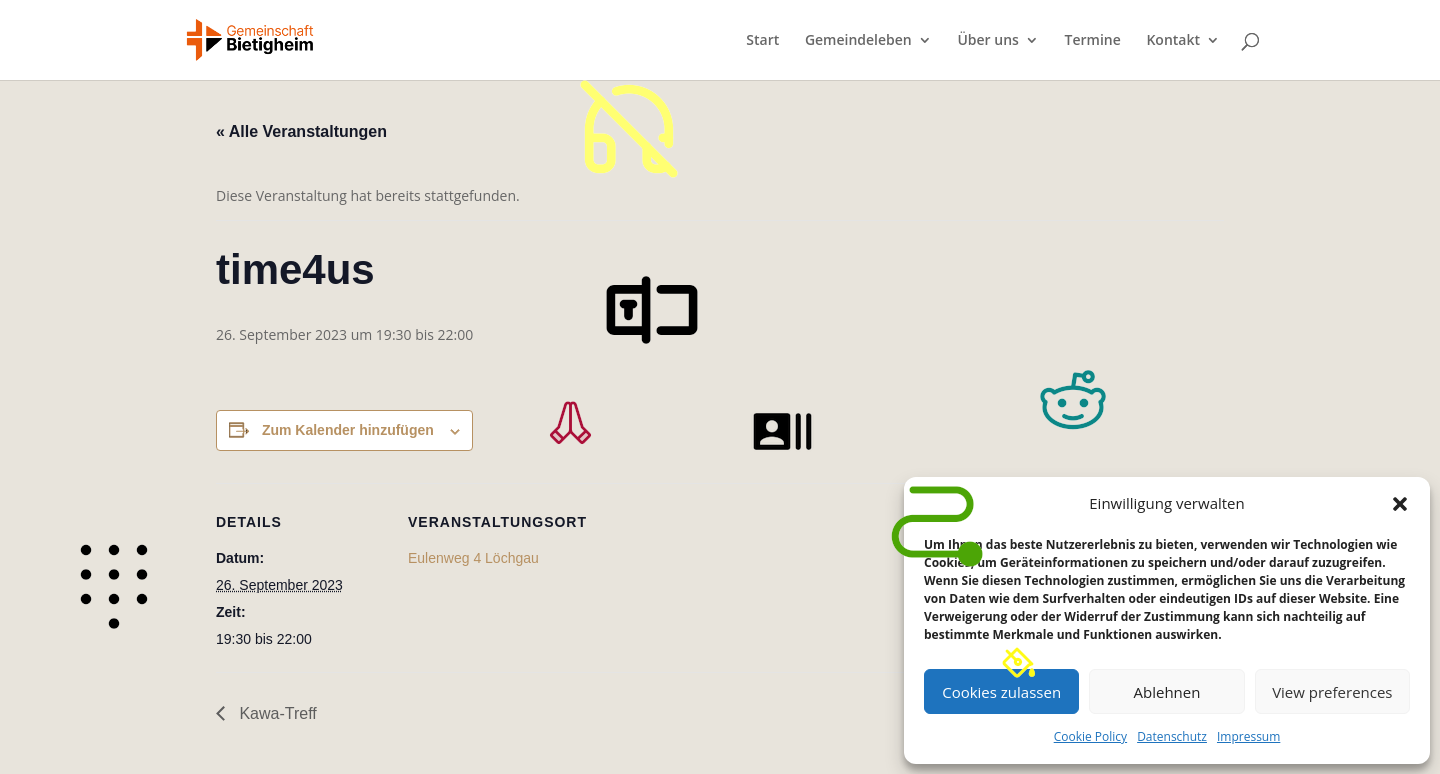 The width and height of the screenshot is (1440, 774). I want to click on open the numeric keypad, so click(114, 585).